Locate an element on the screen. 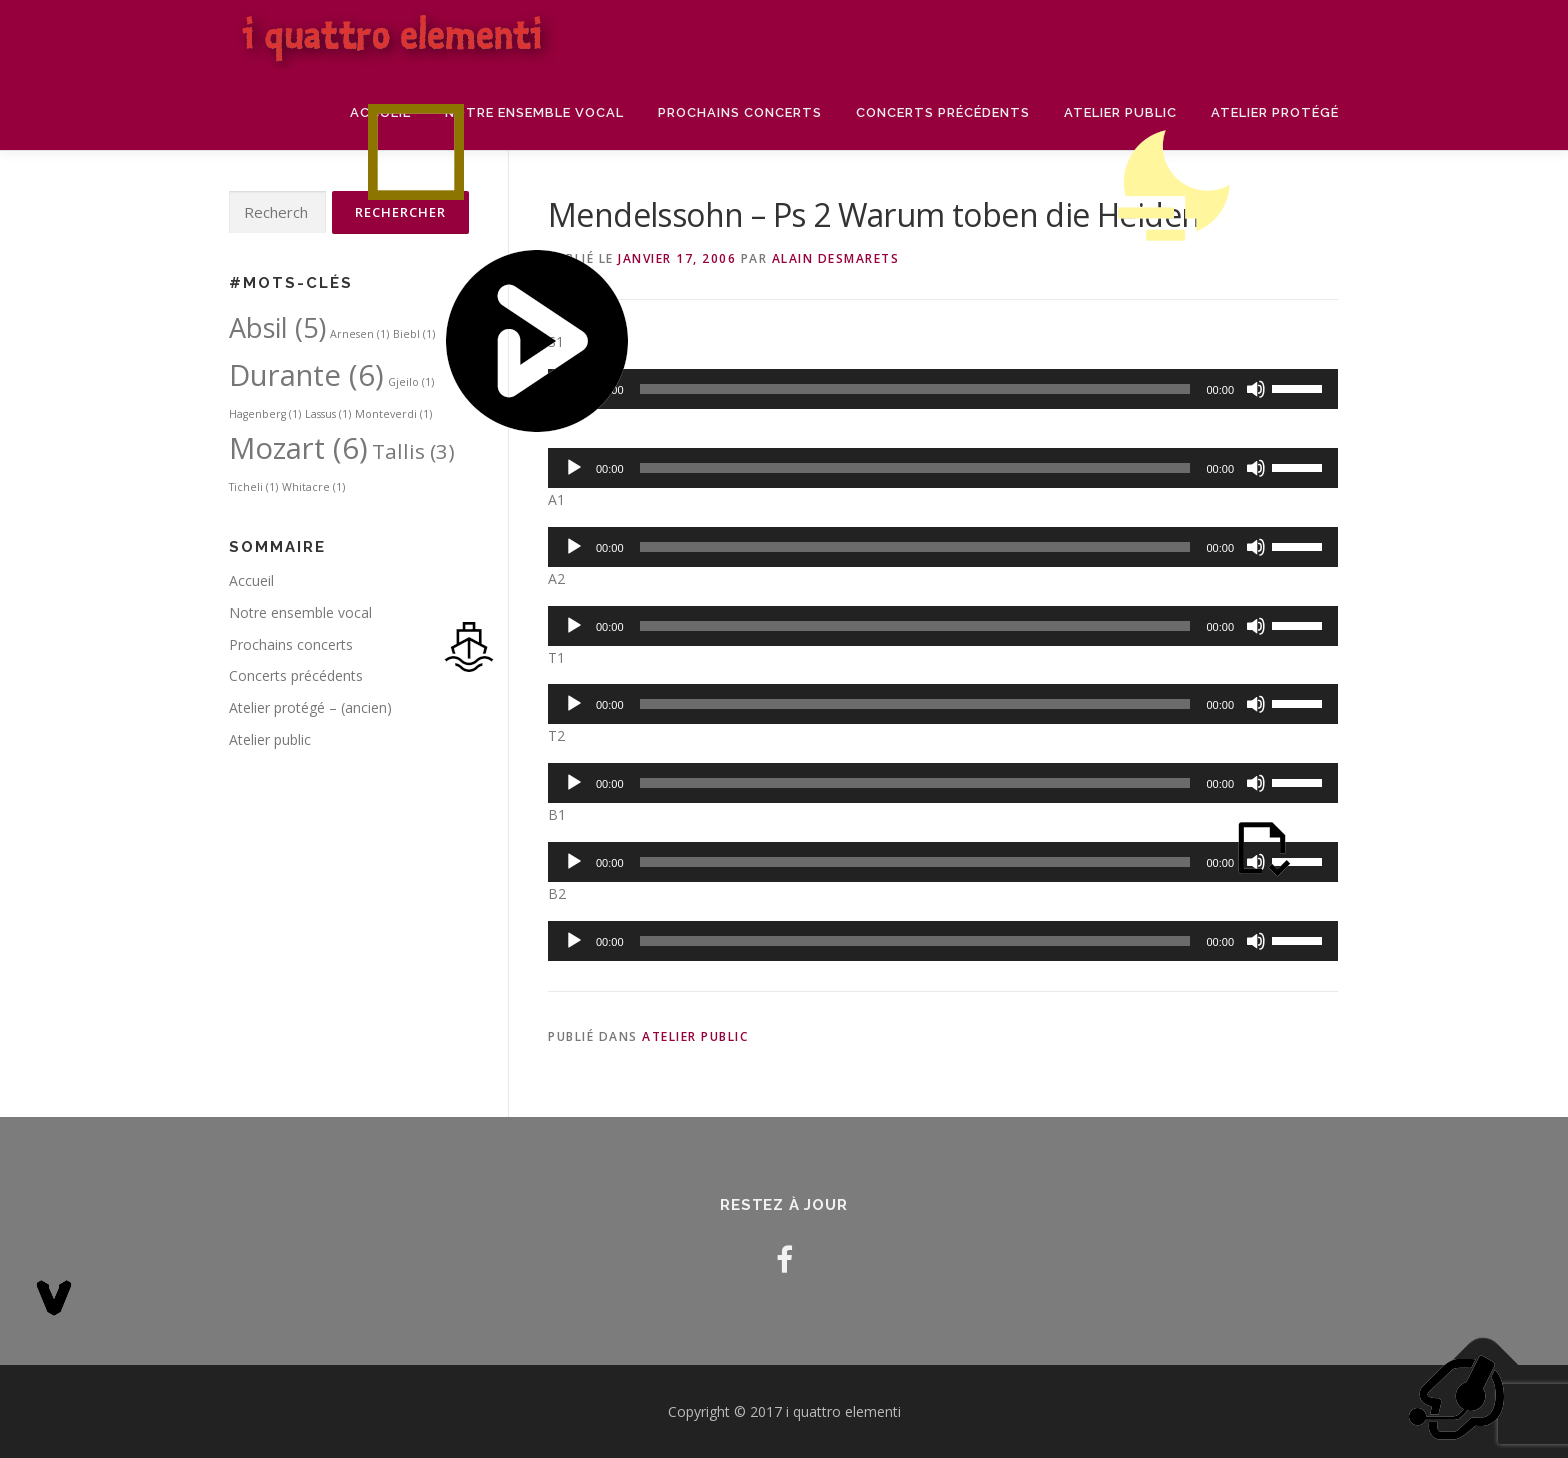  open CodeSandbox development environment is located at coordinates (416, 152).